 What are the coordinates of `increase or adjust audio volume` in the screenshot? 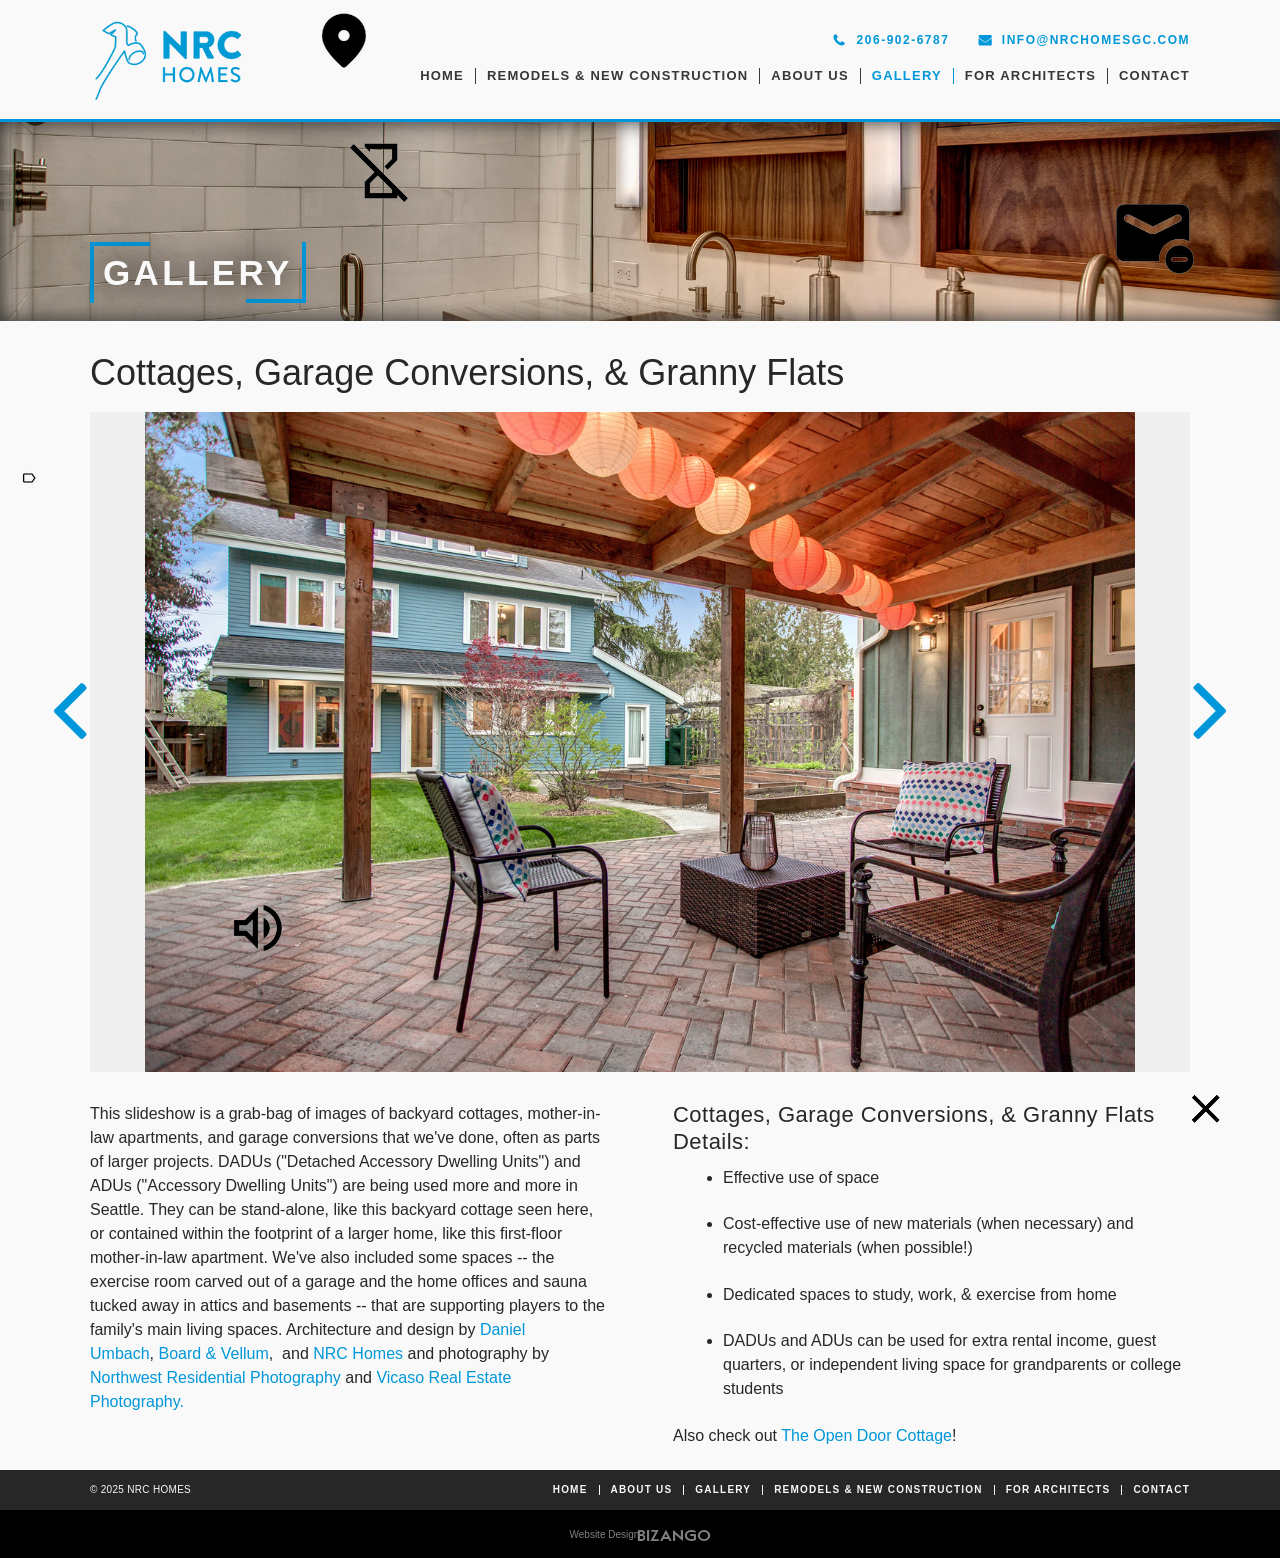 It's located at (258, 928).